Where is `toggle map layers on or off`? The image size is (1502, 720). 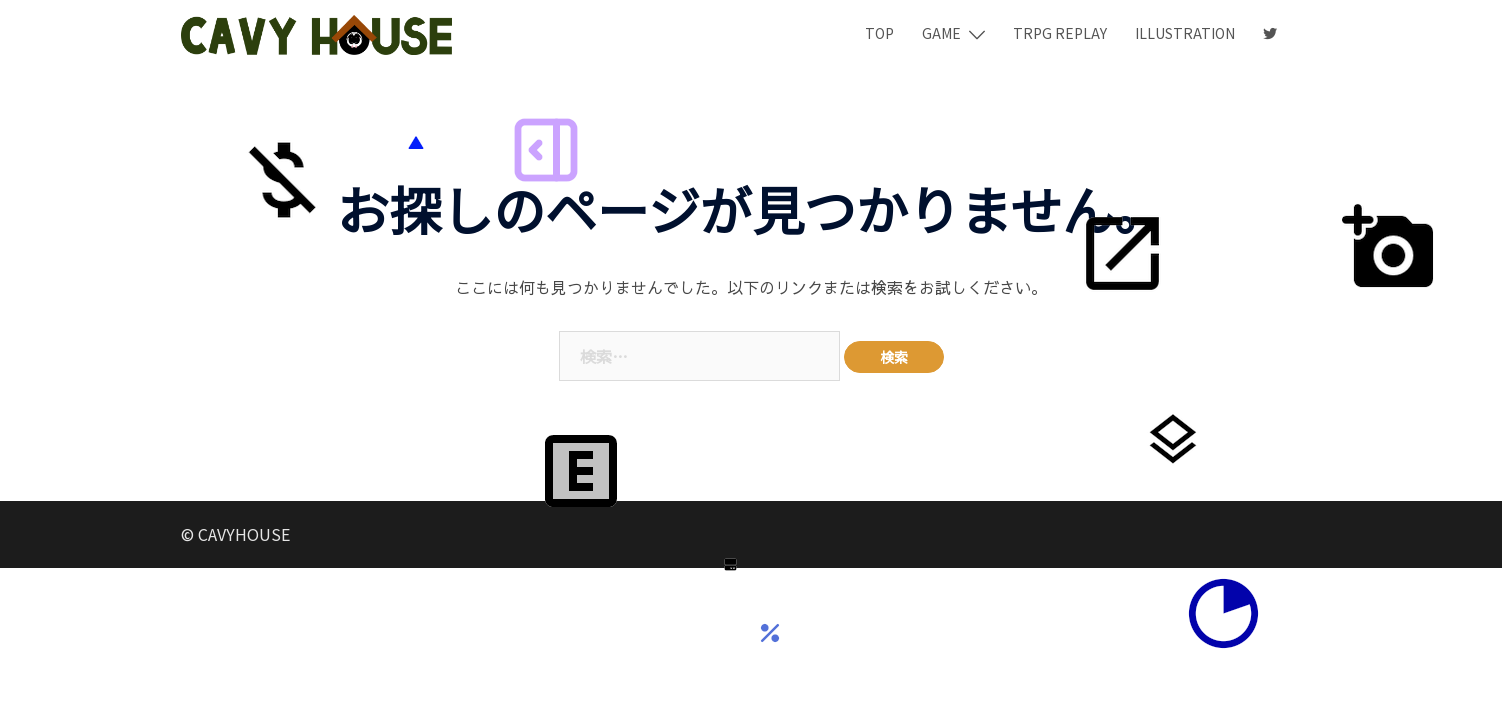
toggle map layers on or off is located at coordinates (1173, 440).